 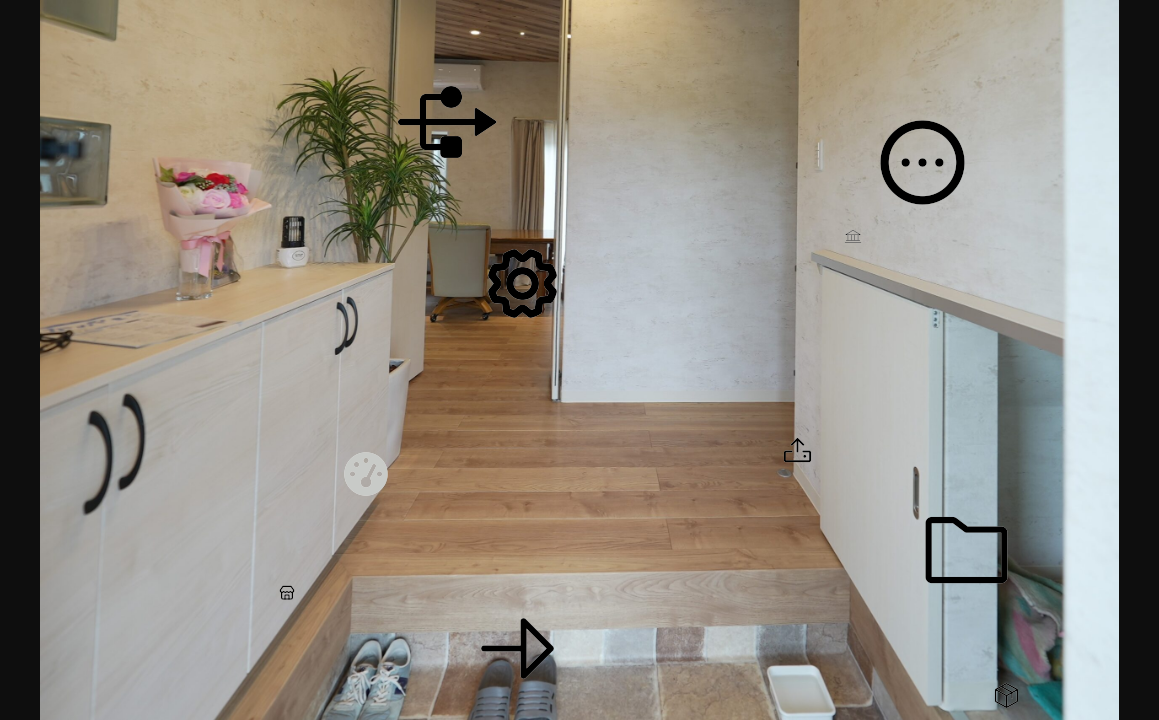 What do you see at coordinates (448, 122) in the screenshot?
I see `connect a usb device` at bounding box center [448, 122].